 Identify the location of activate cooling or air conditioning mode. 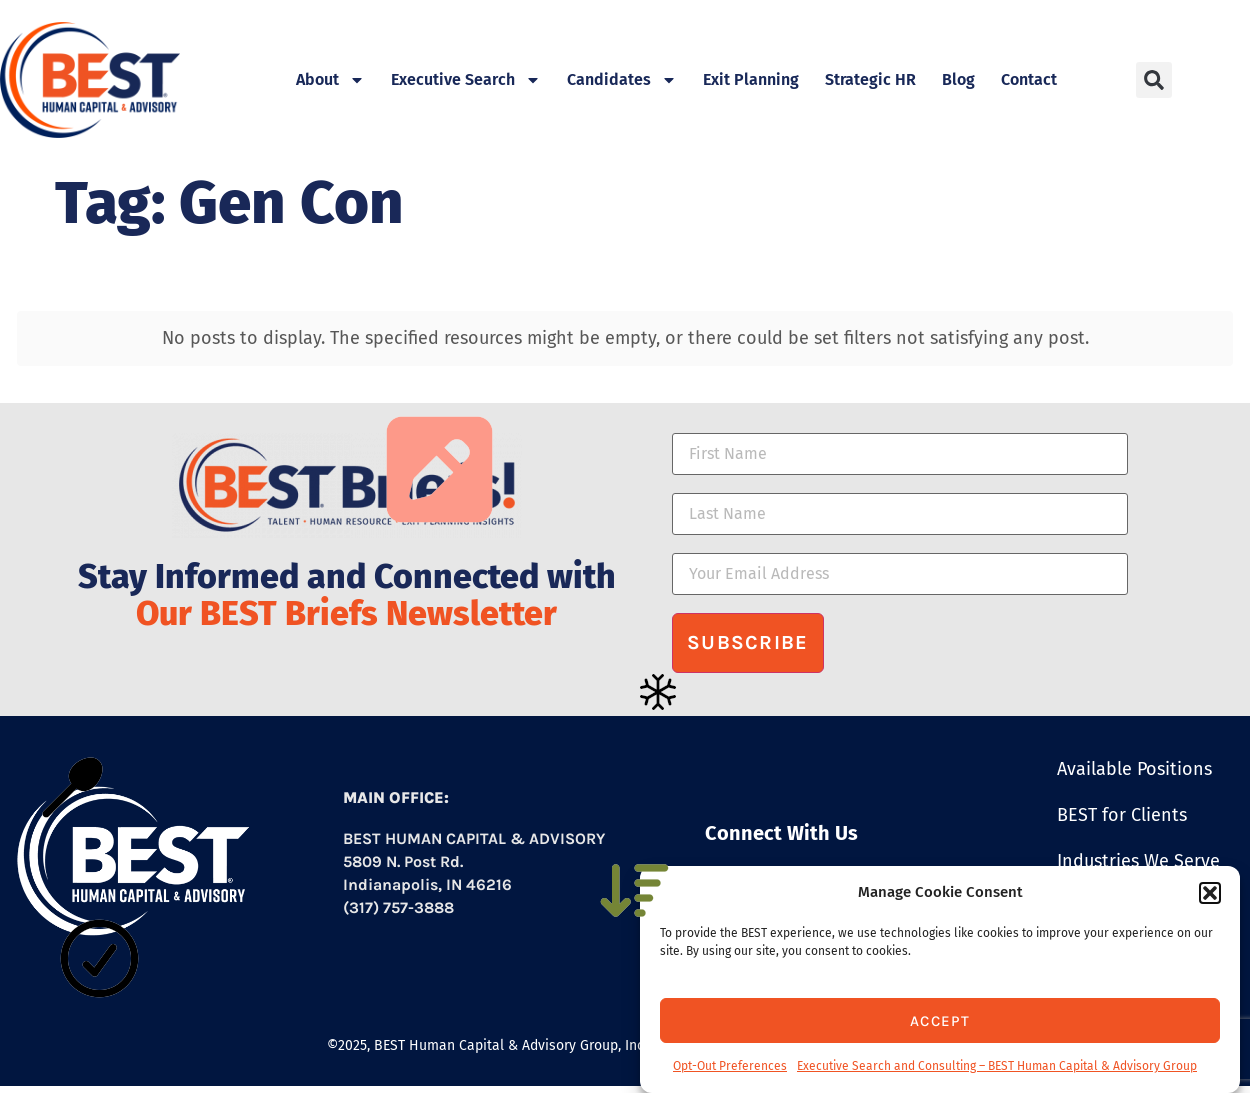
(658, 692).